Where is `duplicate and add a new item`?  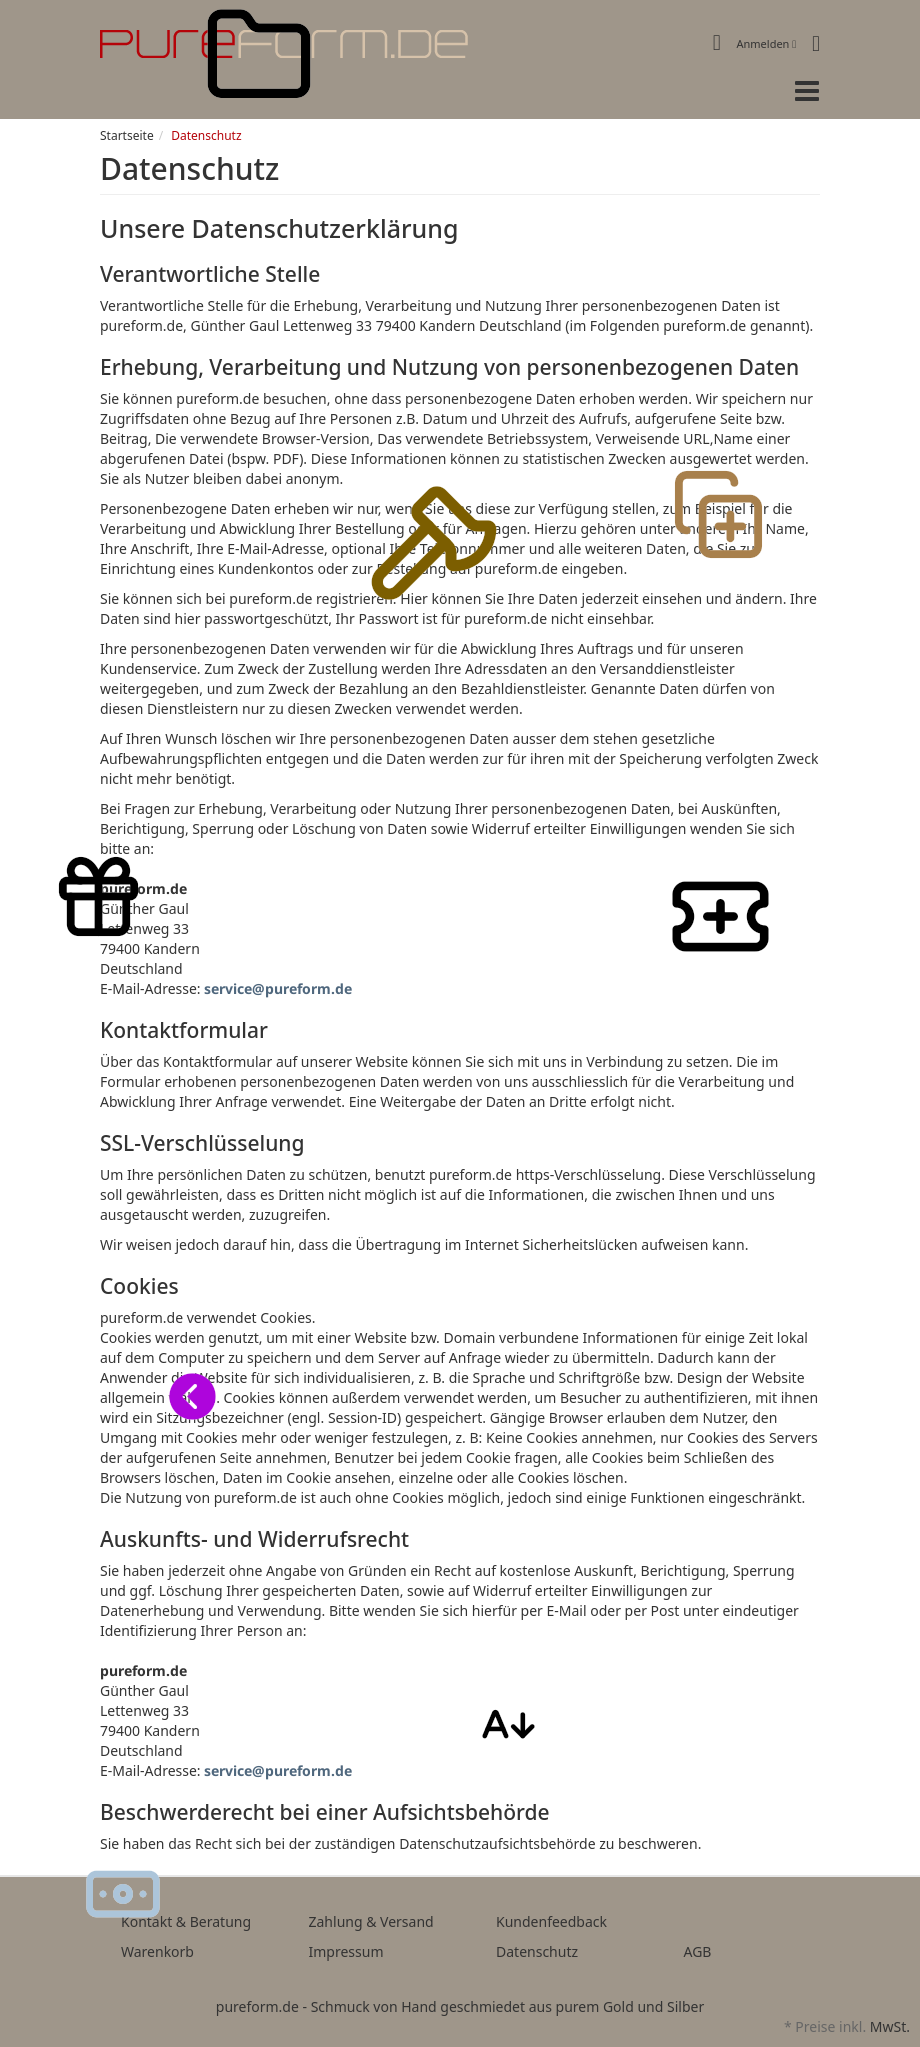
duplicate and add a new item is located at coordinates (718, 514).